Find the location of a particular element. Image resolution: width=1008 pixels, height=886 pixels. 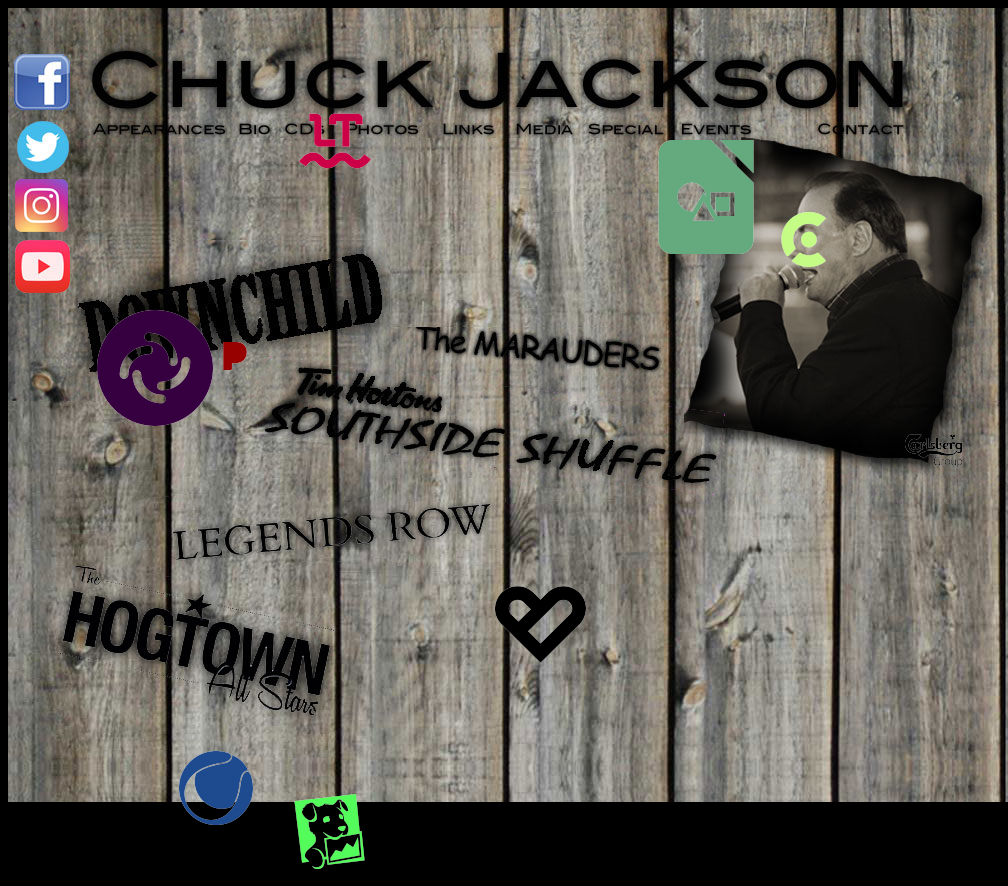

open LibreOffice Draw application is located at coordinates (706, 197).